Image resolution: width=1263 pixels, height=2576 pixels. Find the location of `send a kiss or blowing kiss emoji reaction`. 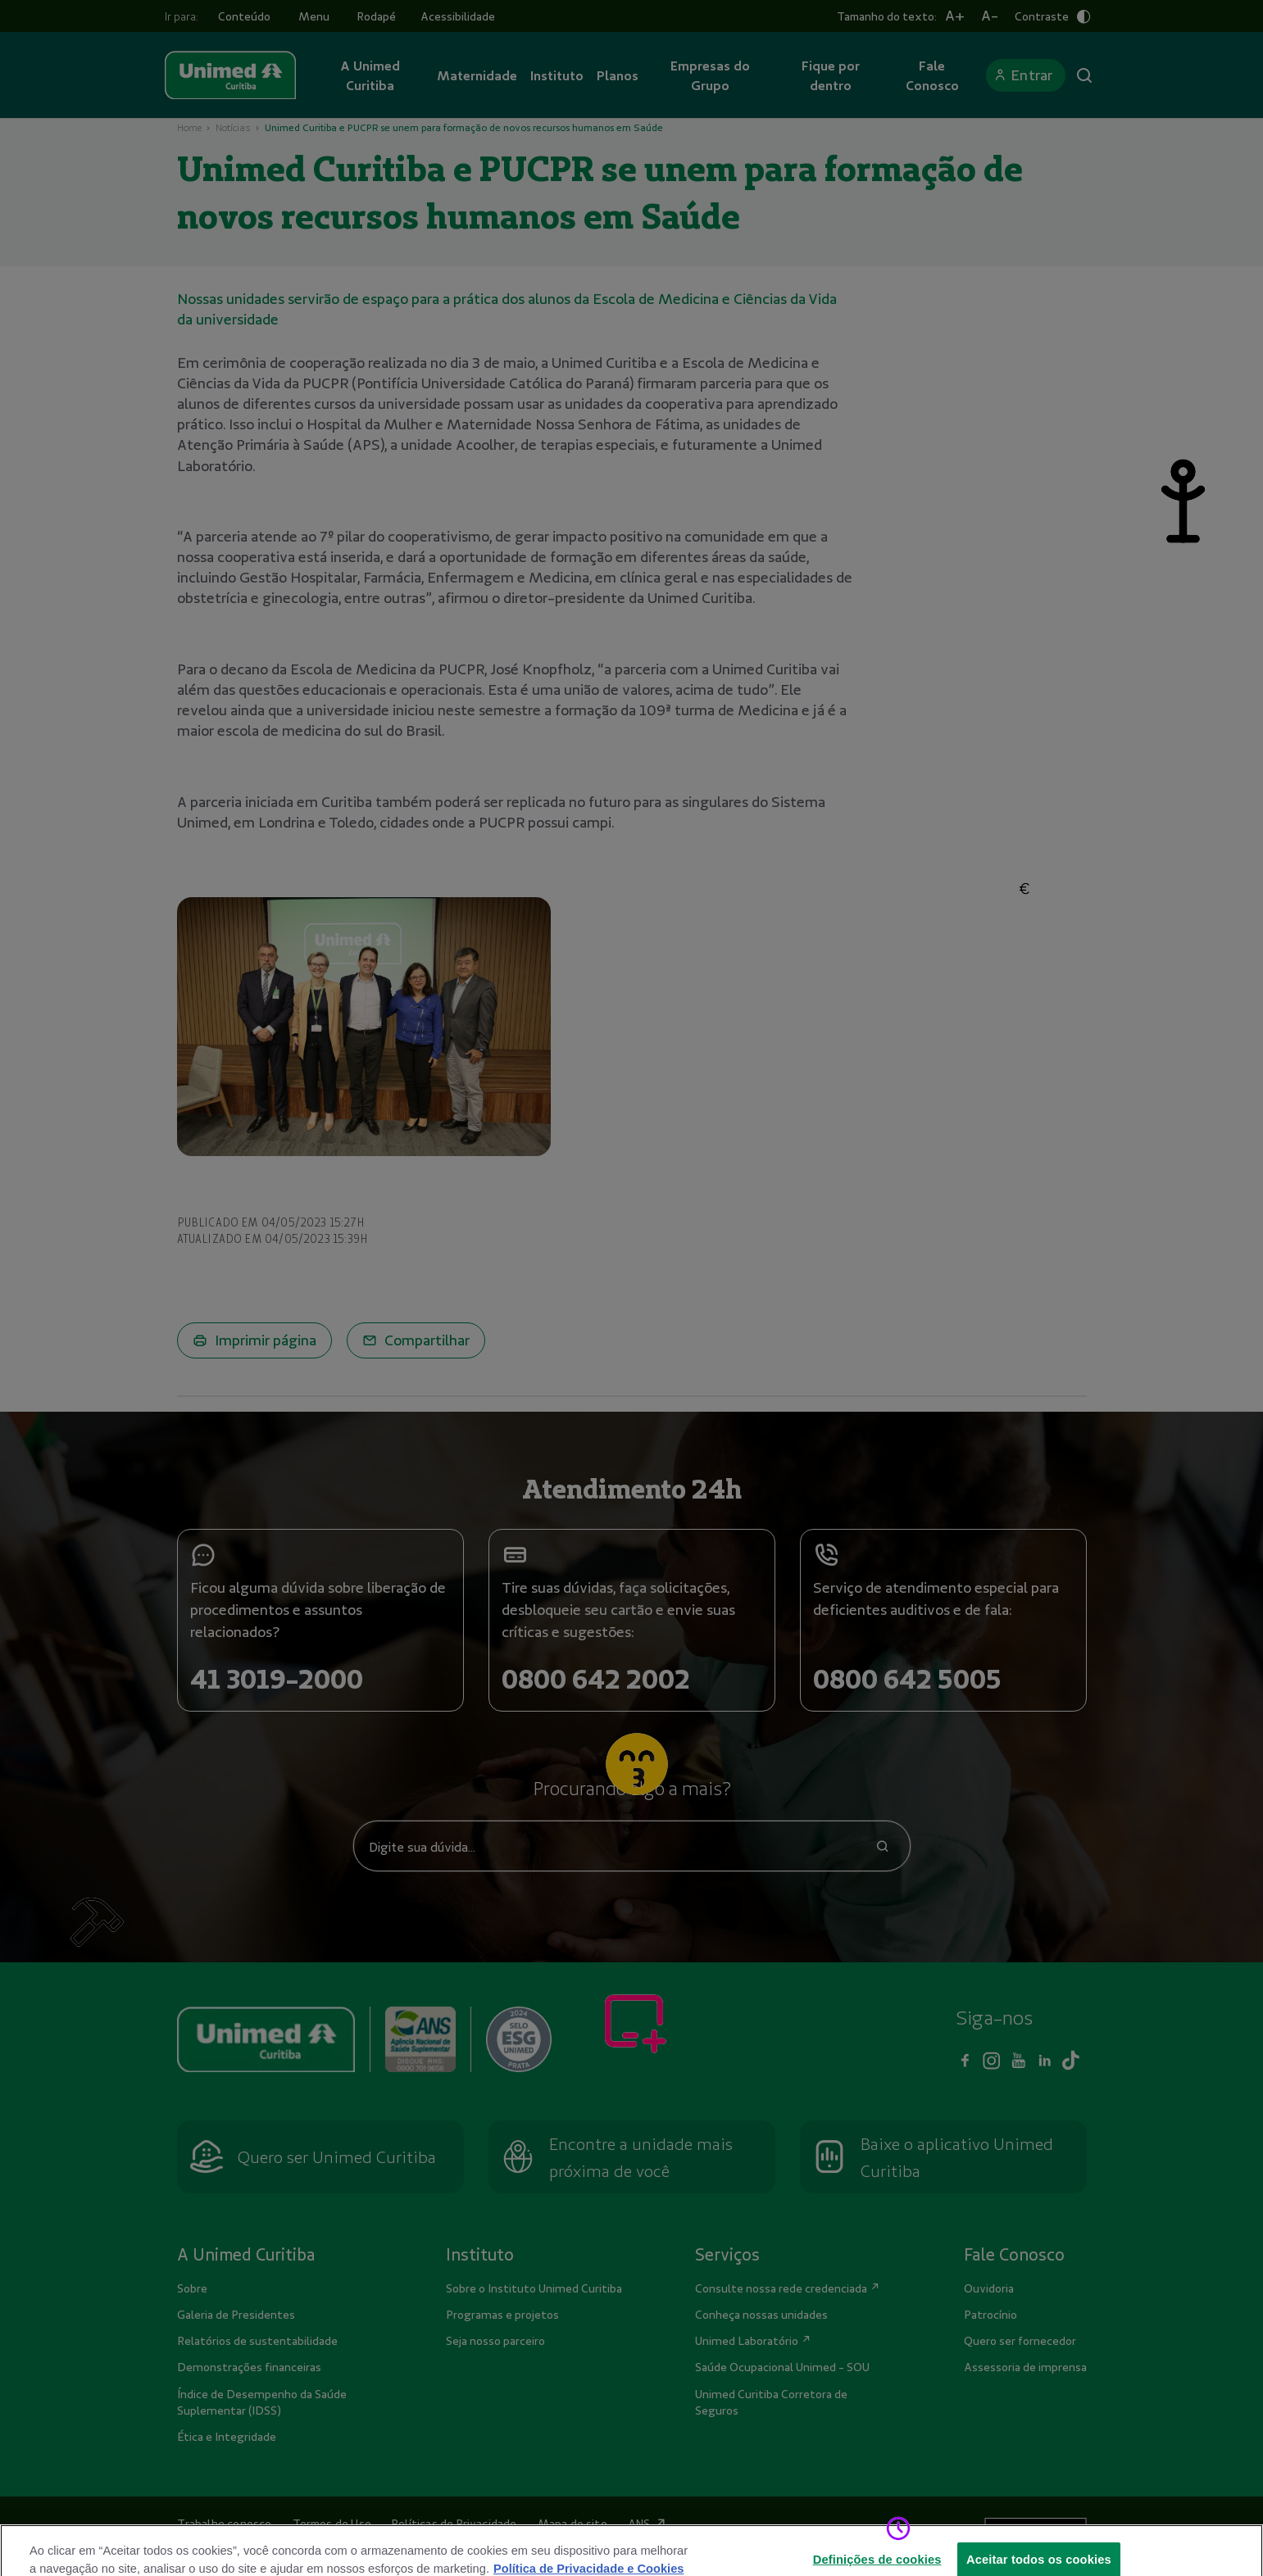

send a kiss or blowing kiss emoji reaction is located at coordinates (637, 1764).